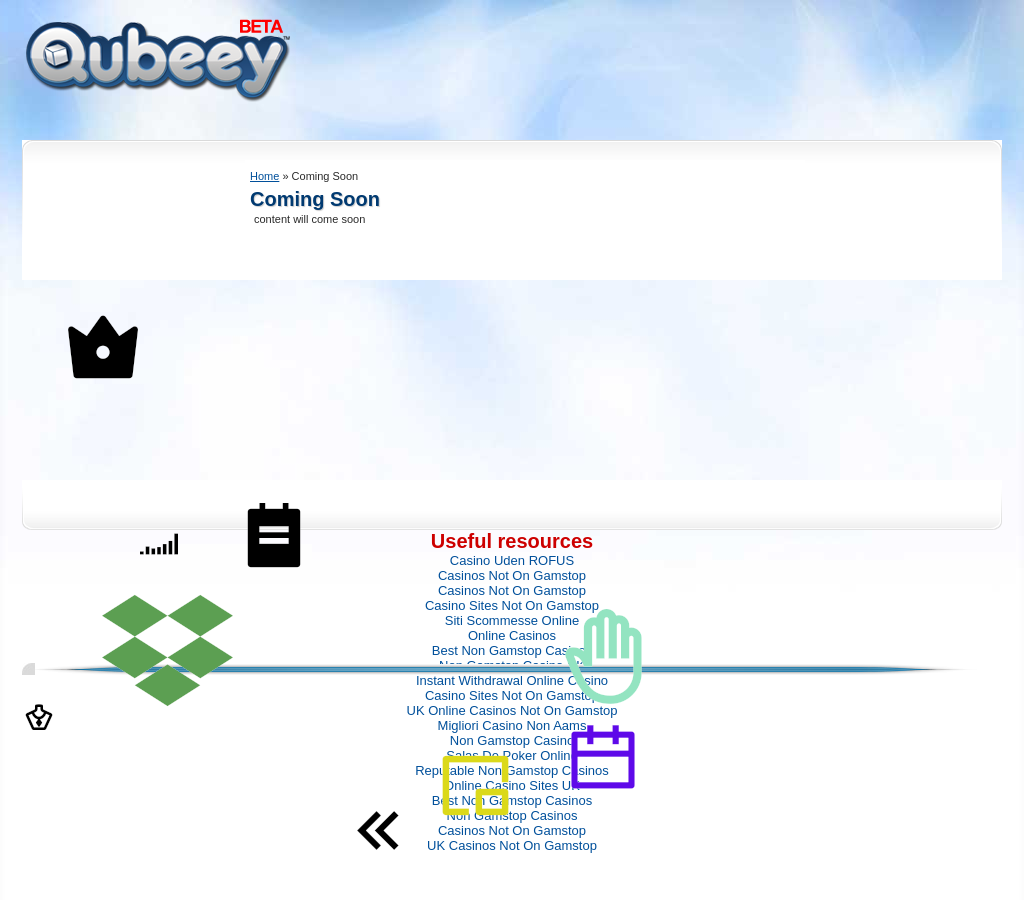  Describe the element at coordinates (475, 785) in the screenshot. I see `enable picture-in-picture mode` at that location.